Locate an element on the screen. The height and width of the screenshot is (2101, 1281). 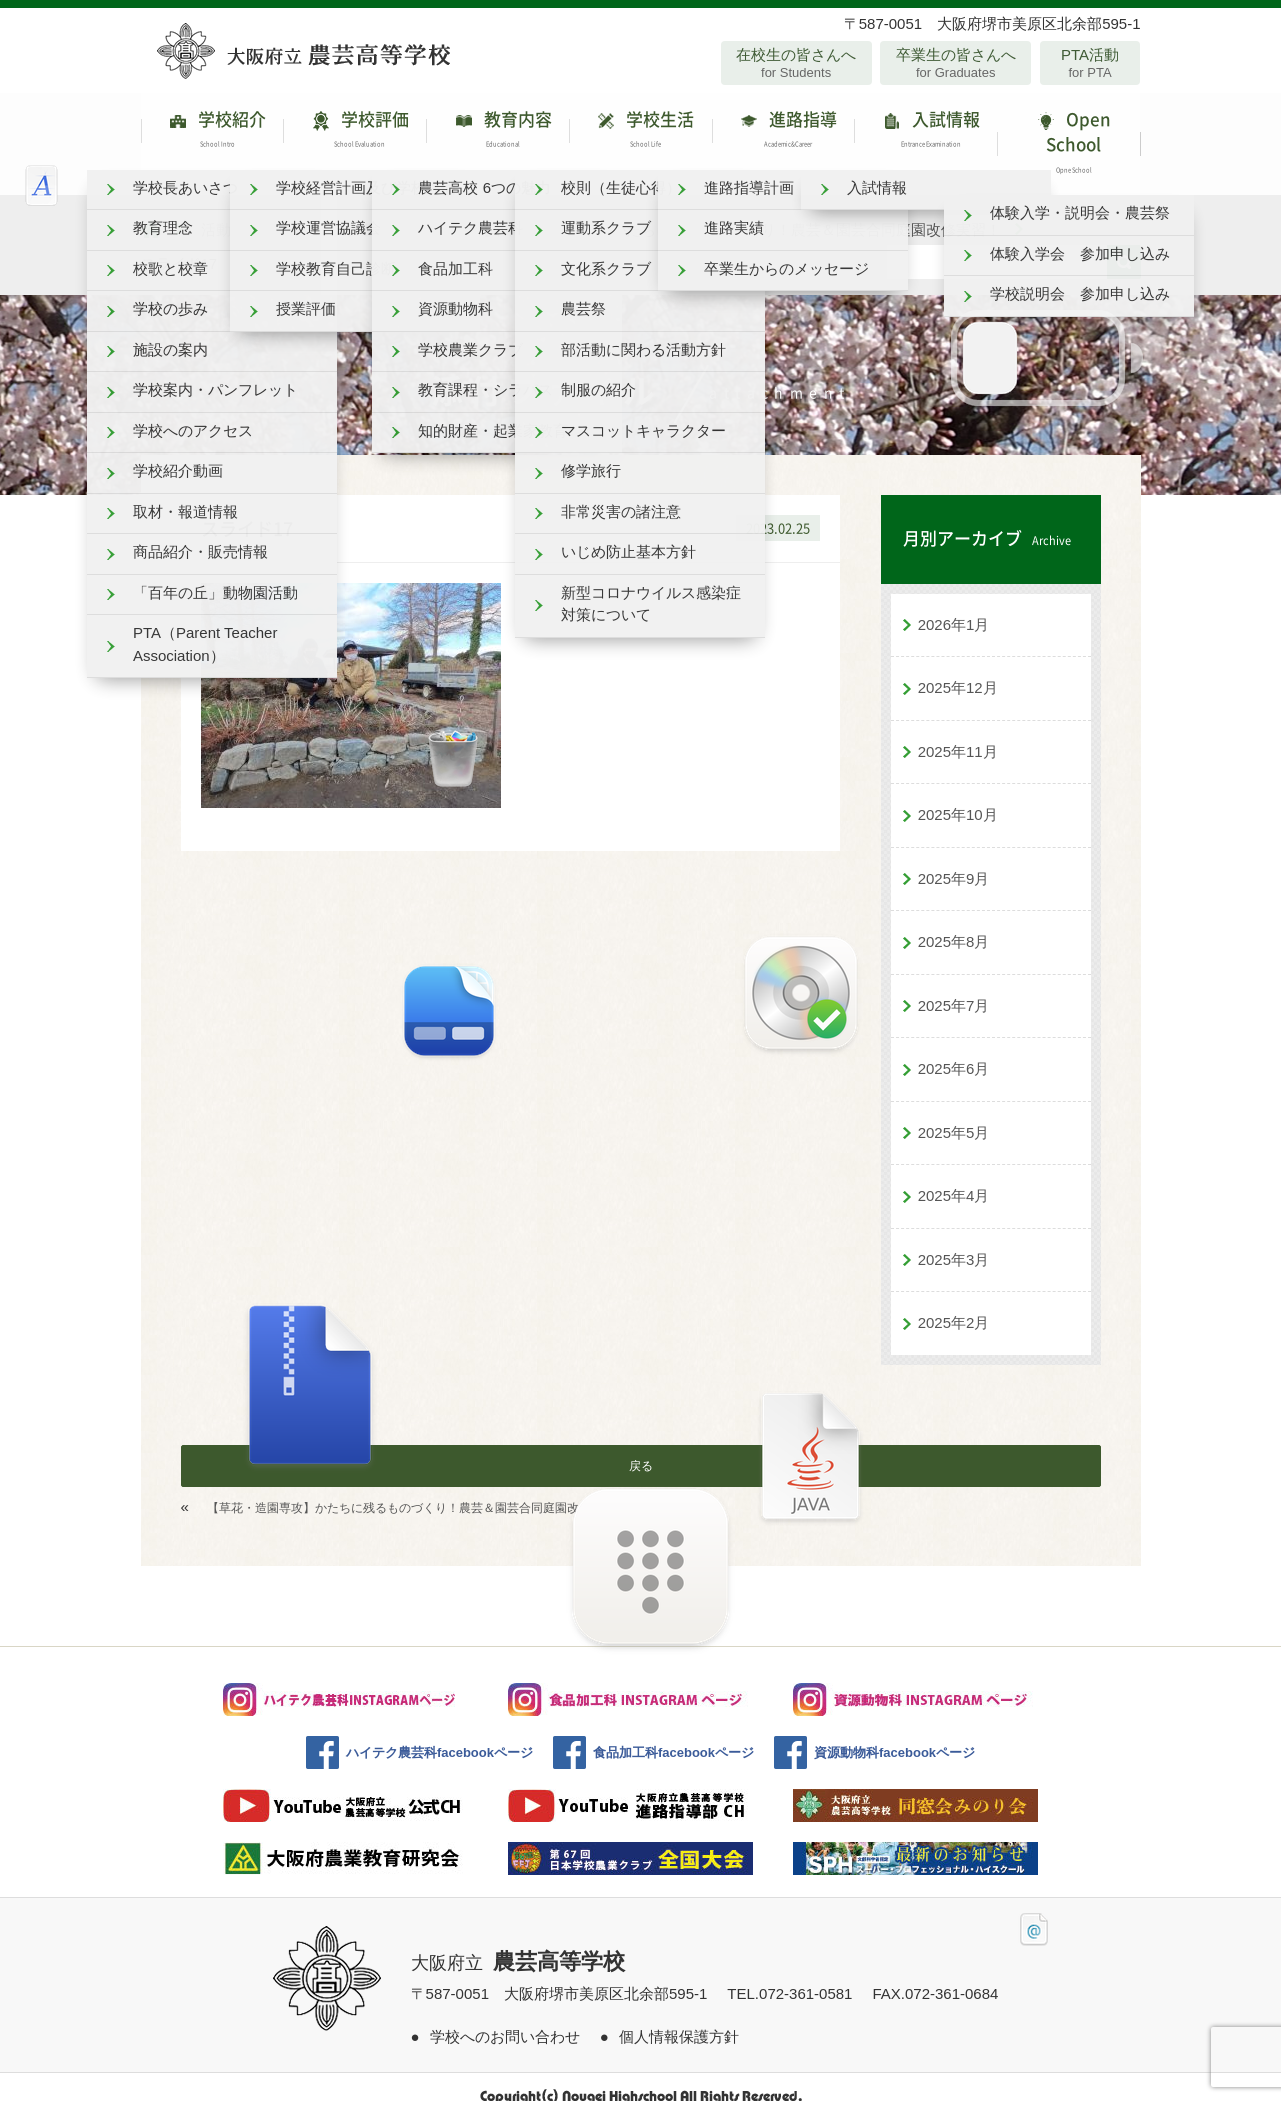
a java source code file is located at coordinates (810, 1458).